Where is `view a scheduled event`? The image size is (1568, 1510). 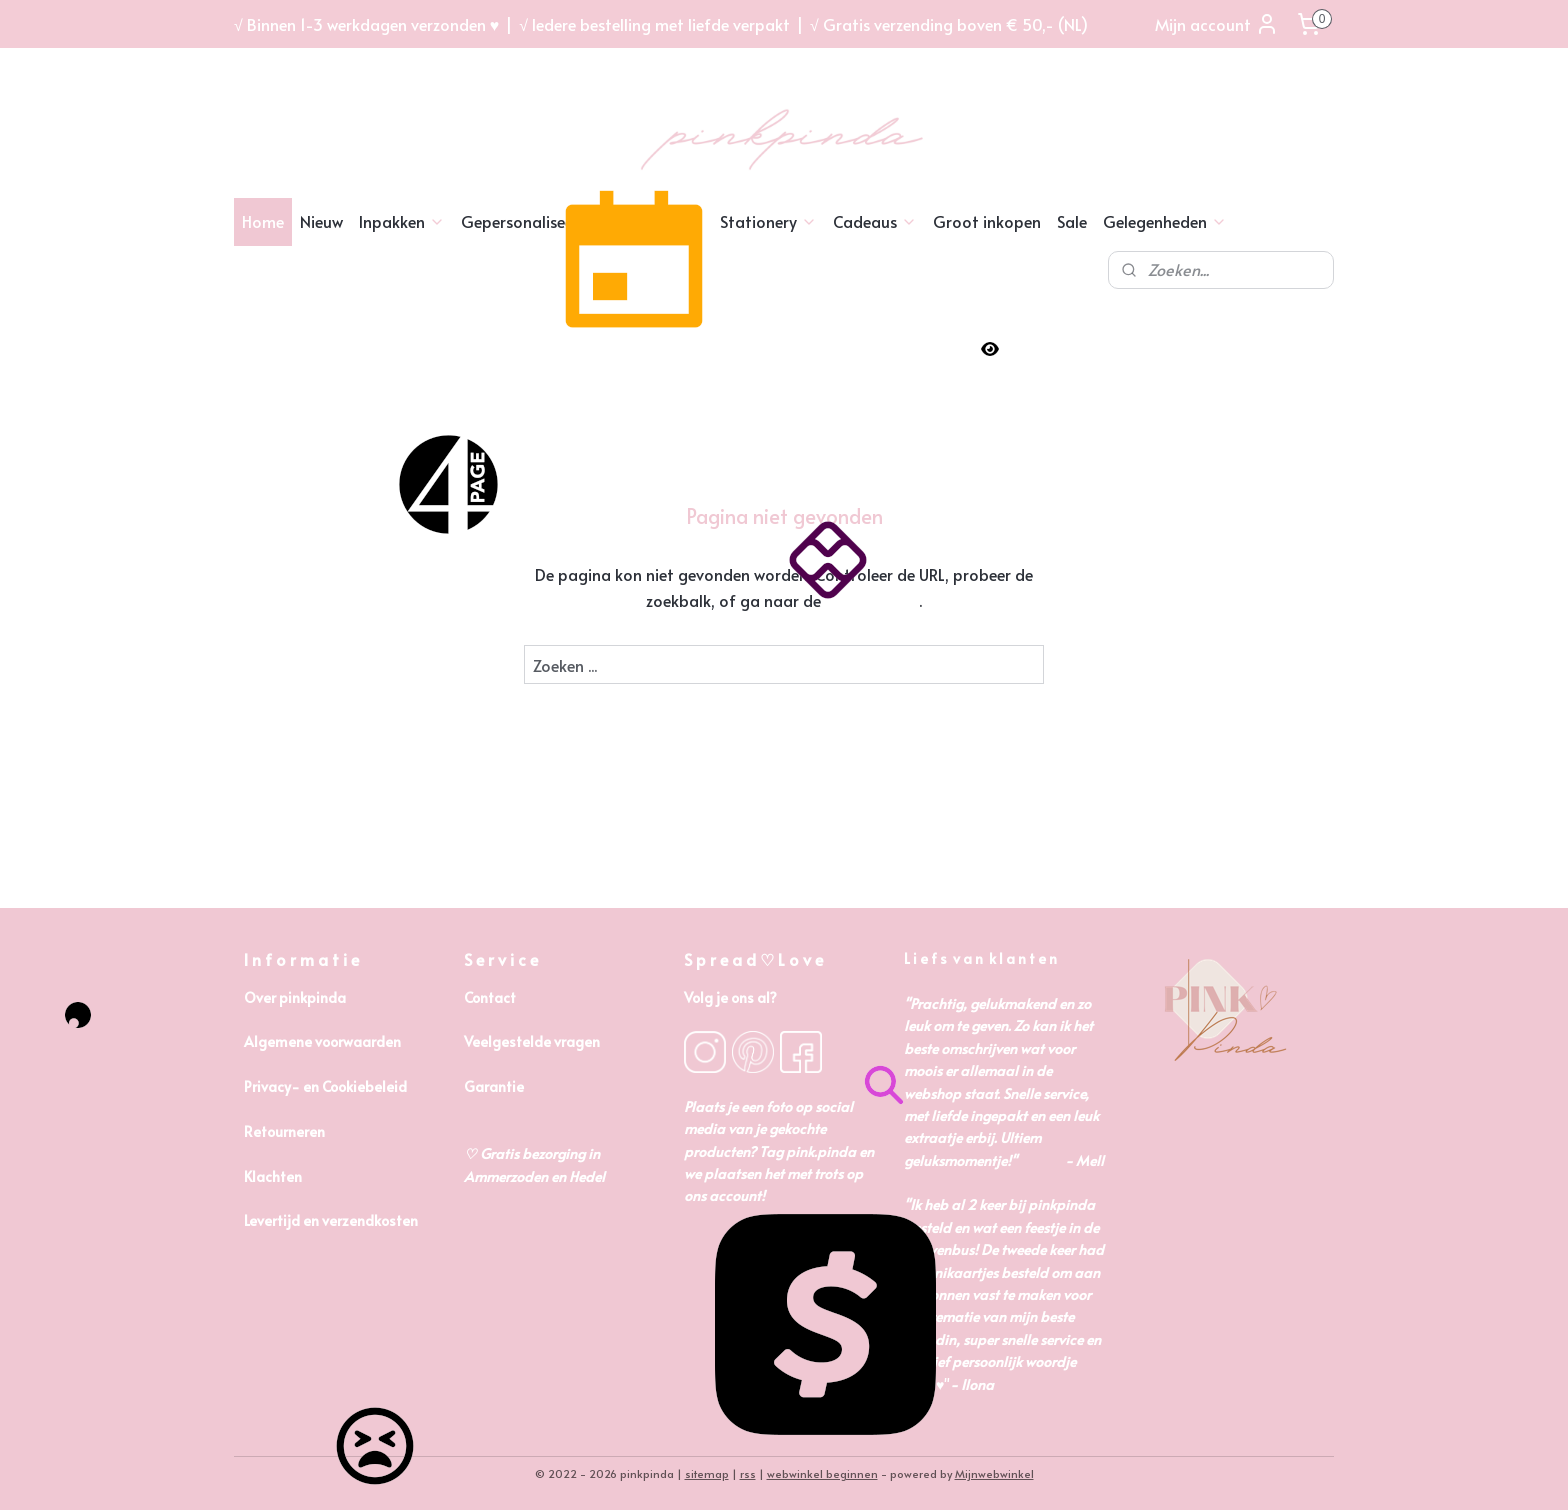 view a scheduled event is located at coordinates (634, 266).